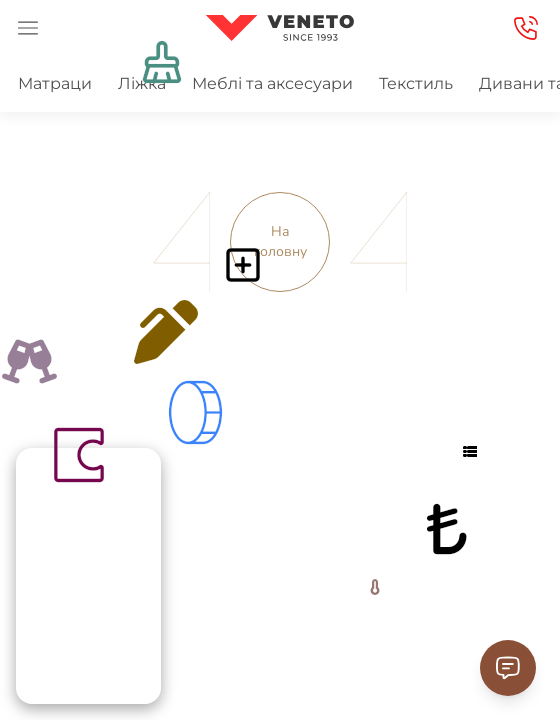 The image size is (560, 720). What do you see at coordinates (444, 529) in the screenshot?
I see `indicates price or payment in Turkish lira` at bounding box center [444, 529].